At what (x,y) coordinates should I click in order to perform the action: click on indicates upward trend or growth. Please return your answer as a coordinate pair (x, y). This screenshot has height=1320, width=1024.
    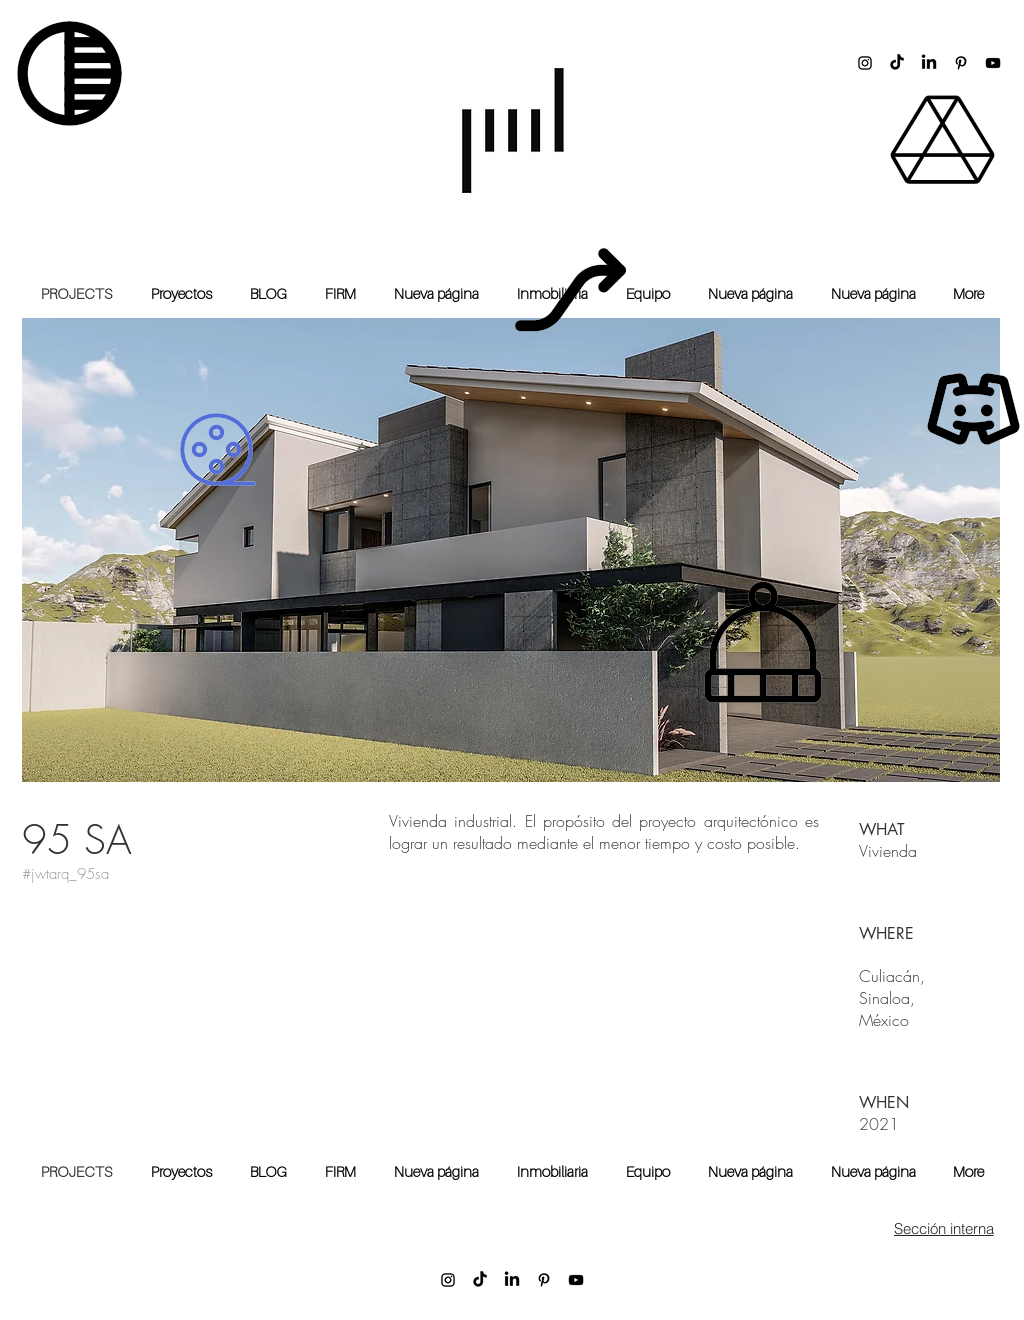
    Looking at the image, I should click on (570, 292).